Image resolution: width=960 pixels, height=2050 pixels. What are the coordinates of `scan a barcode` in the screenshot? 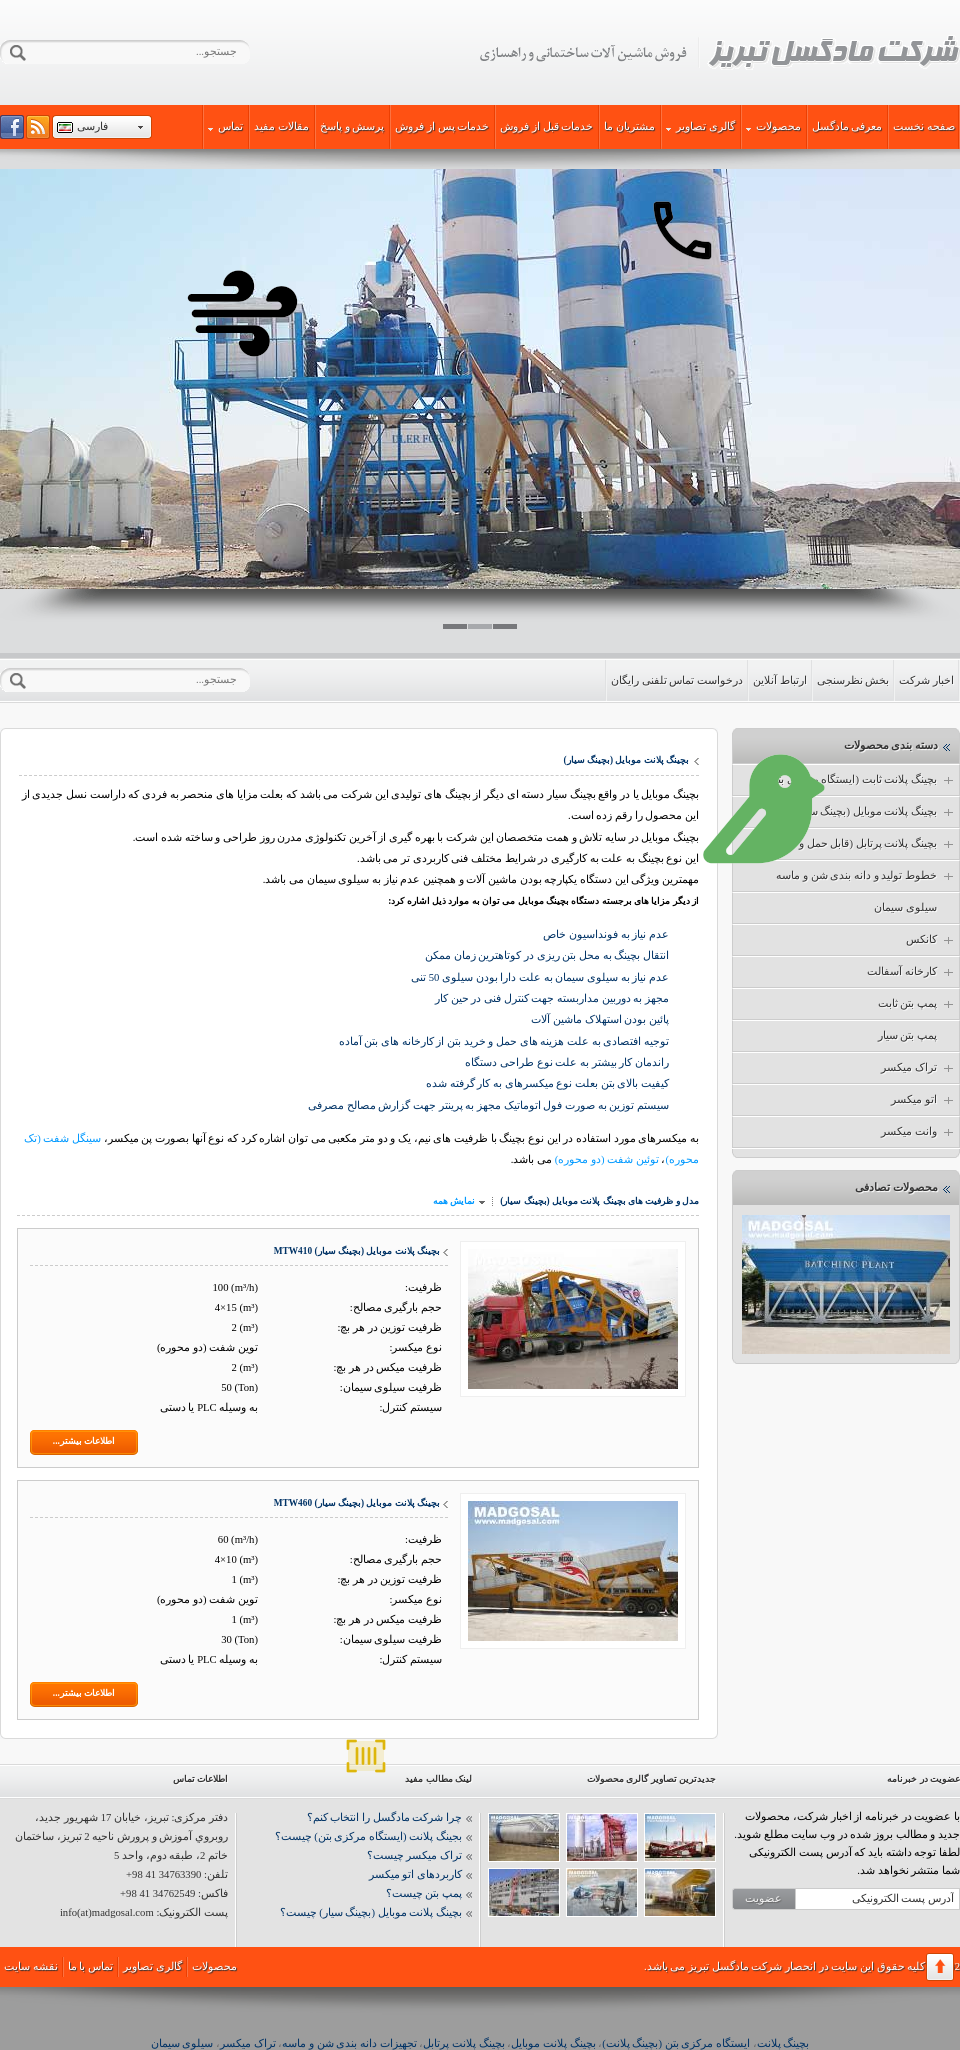 It's located at (366, 1756).